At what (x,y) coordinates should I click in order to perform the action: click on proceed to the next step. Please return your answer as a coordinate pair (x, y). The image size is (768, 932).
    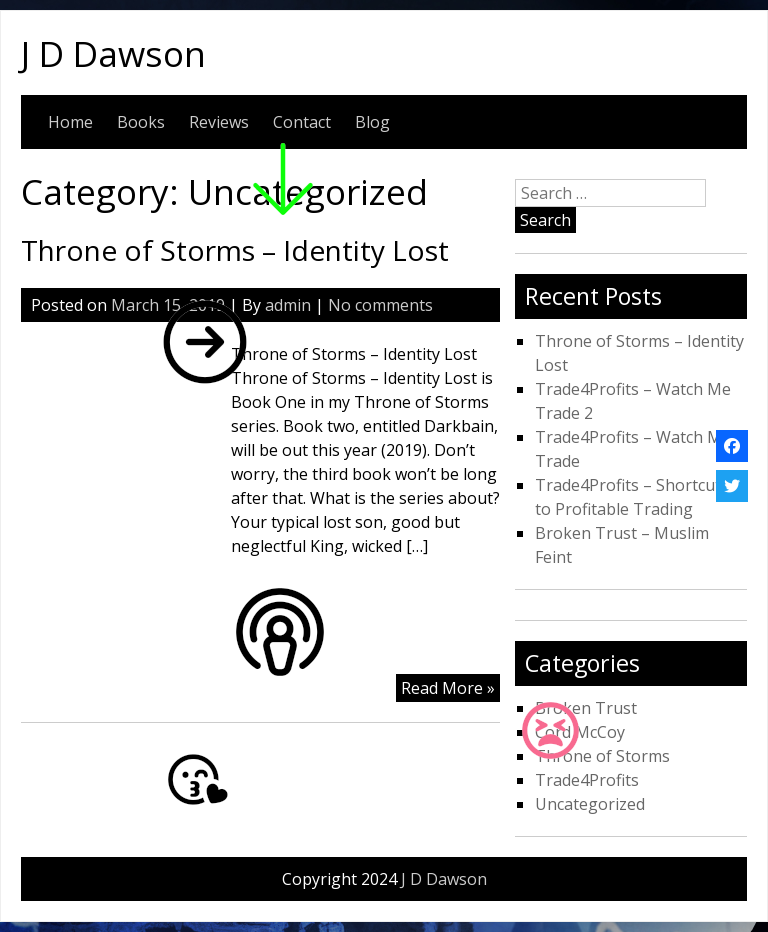
    Looking at the image, I should click on (205, 342).